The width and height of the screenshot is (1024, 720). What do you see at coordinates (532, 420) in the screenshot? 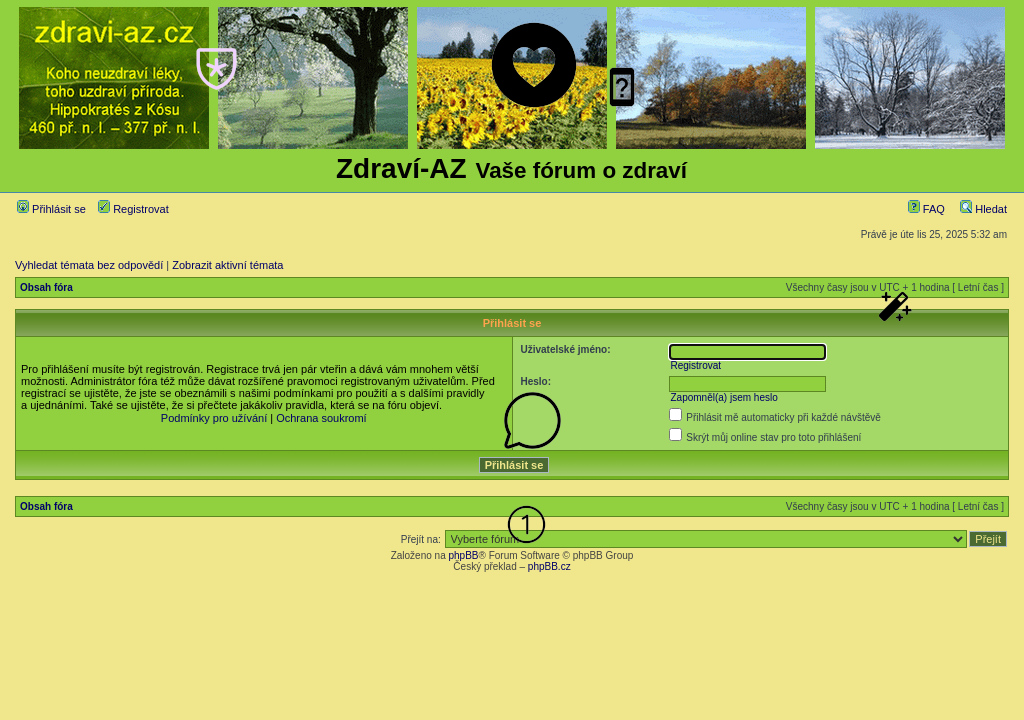
I see `open a chat or messaging feature` at bounding box center [532, 420].